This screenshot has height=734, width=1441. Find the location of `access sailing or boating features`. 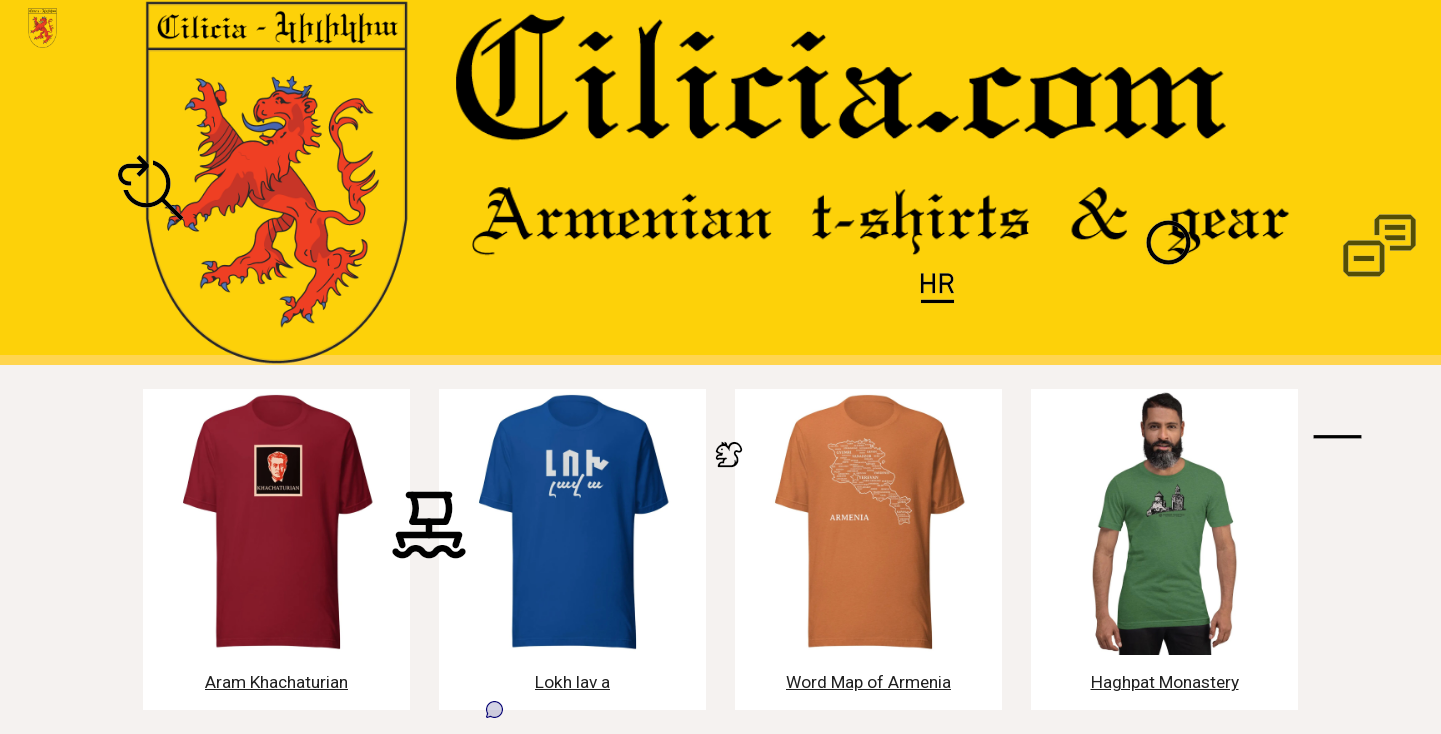

access sailing or boating features is located at coordinates (429, 525).